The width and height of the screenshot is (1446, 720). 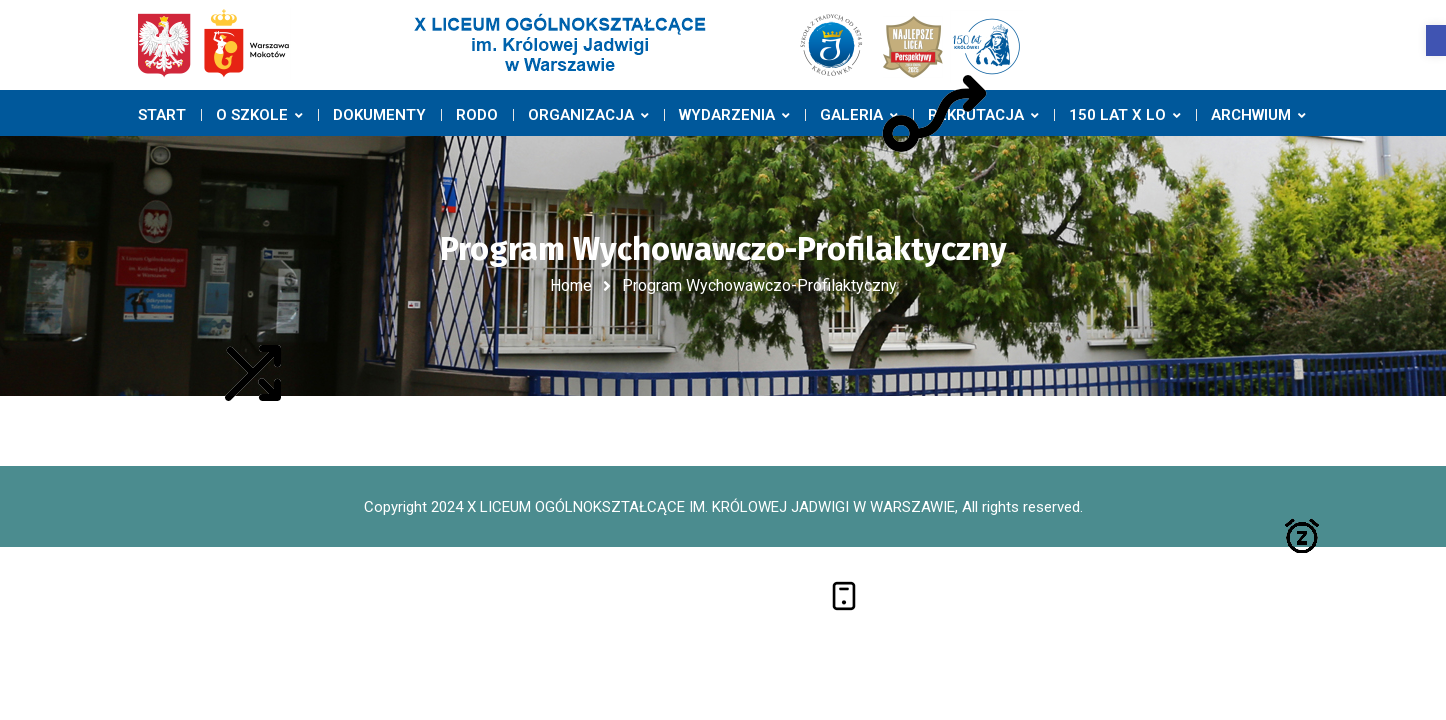 What do you see at coordinates (844, 596) in the screenshot?
I see `access mobile device settings` at bounding box center [844, 596].